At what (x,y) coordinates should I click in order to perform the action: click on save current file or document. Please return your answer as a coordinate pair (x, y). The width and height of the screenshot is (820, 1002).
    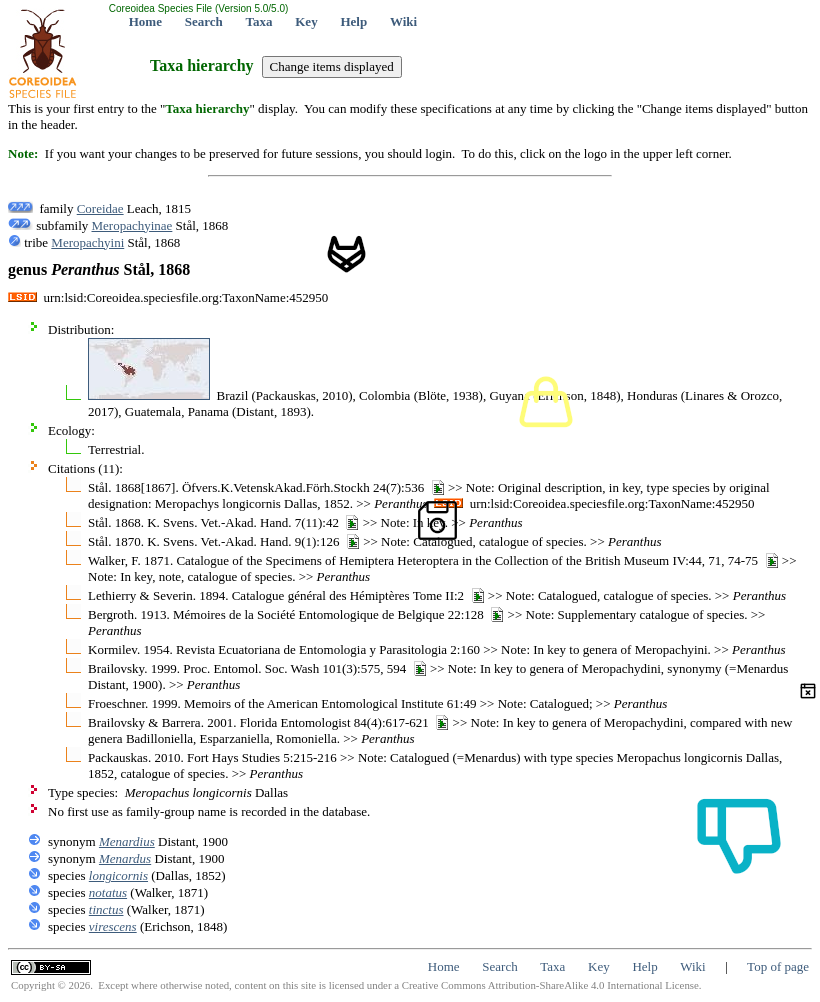
    Looking at the image, I should click on (437, 520).